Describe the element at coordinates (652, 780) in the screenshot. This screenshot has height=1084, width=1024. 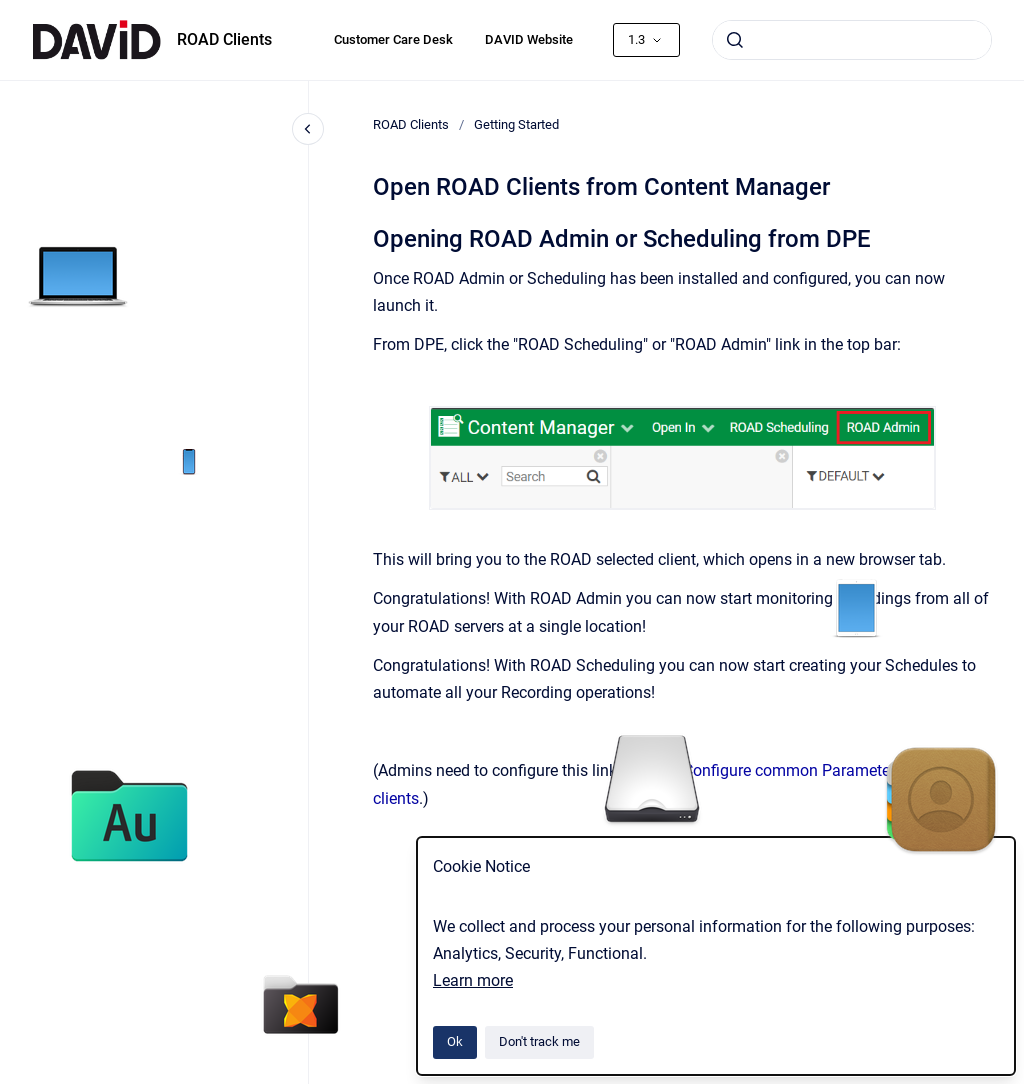
I see `open scanner application` at that location.